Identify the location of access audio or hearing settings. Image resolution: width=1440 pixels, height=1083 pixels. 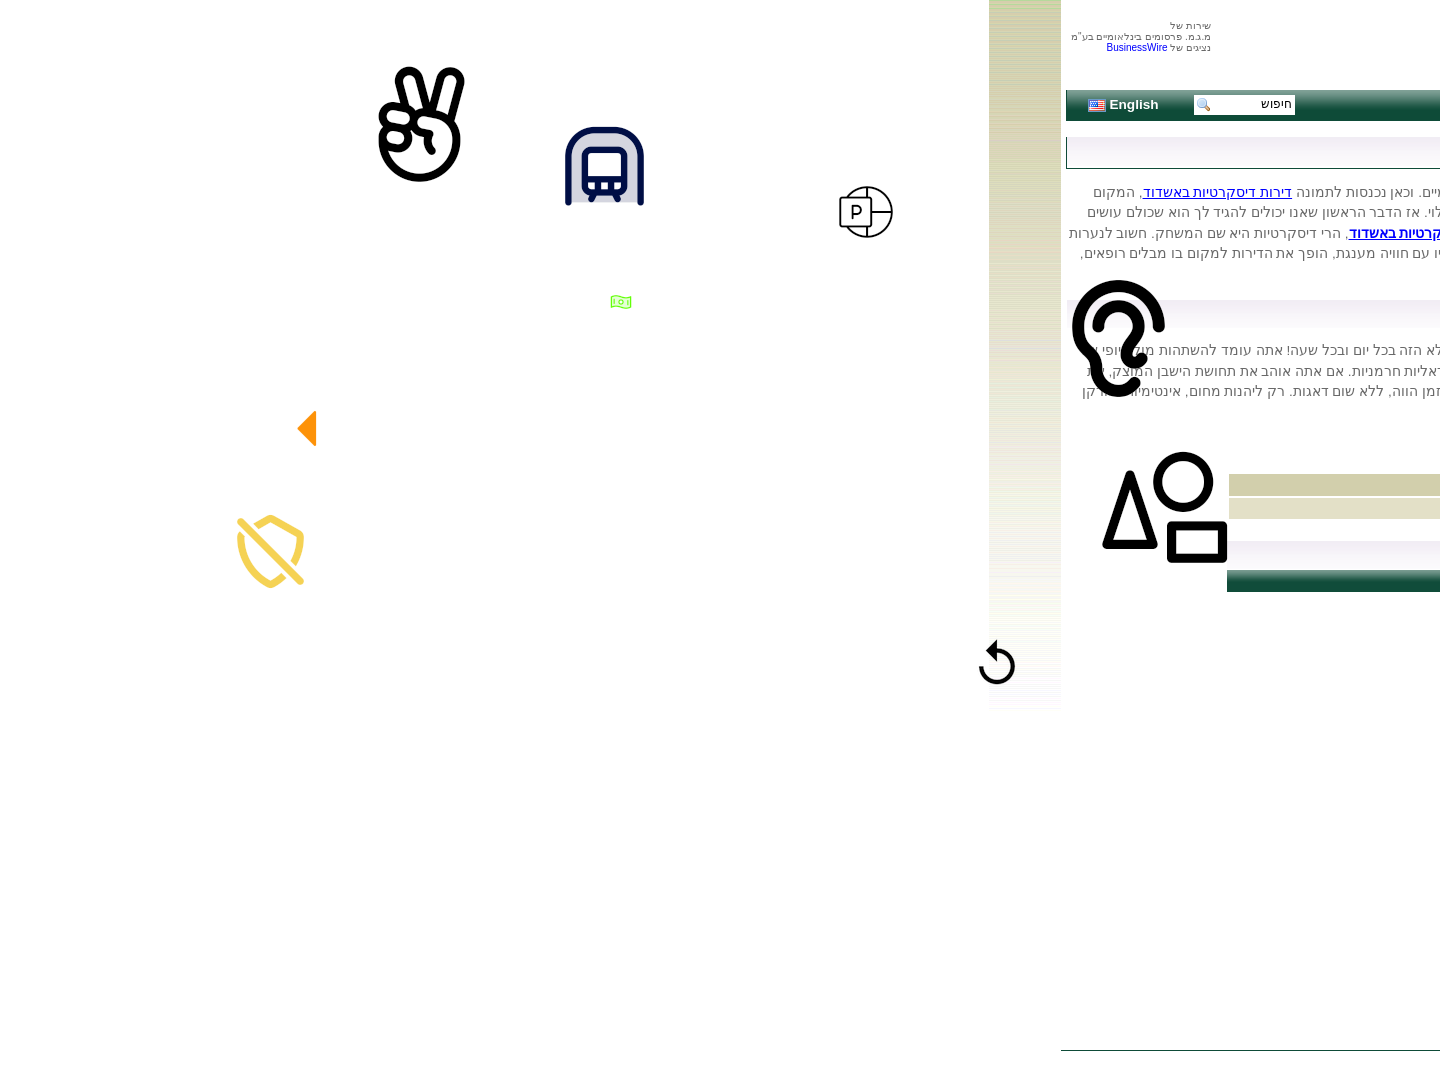
(1118, 338).